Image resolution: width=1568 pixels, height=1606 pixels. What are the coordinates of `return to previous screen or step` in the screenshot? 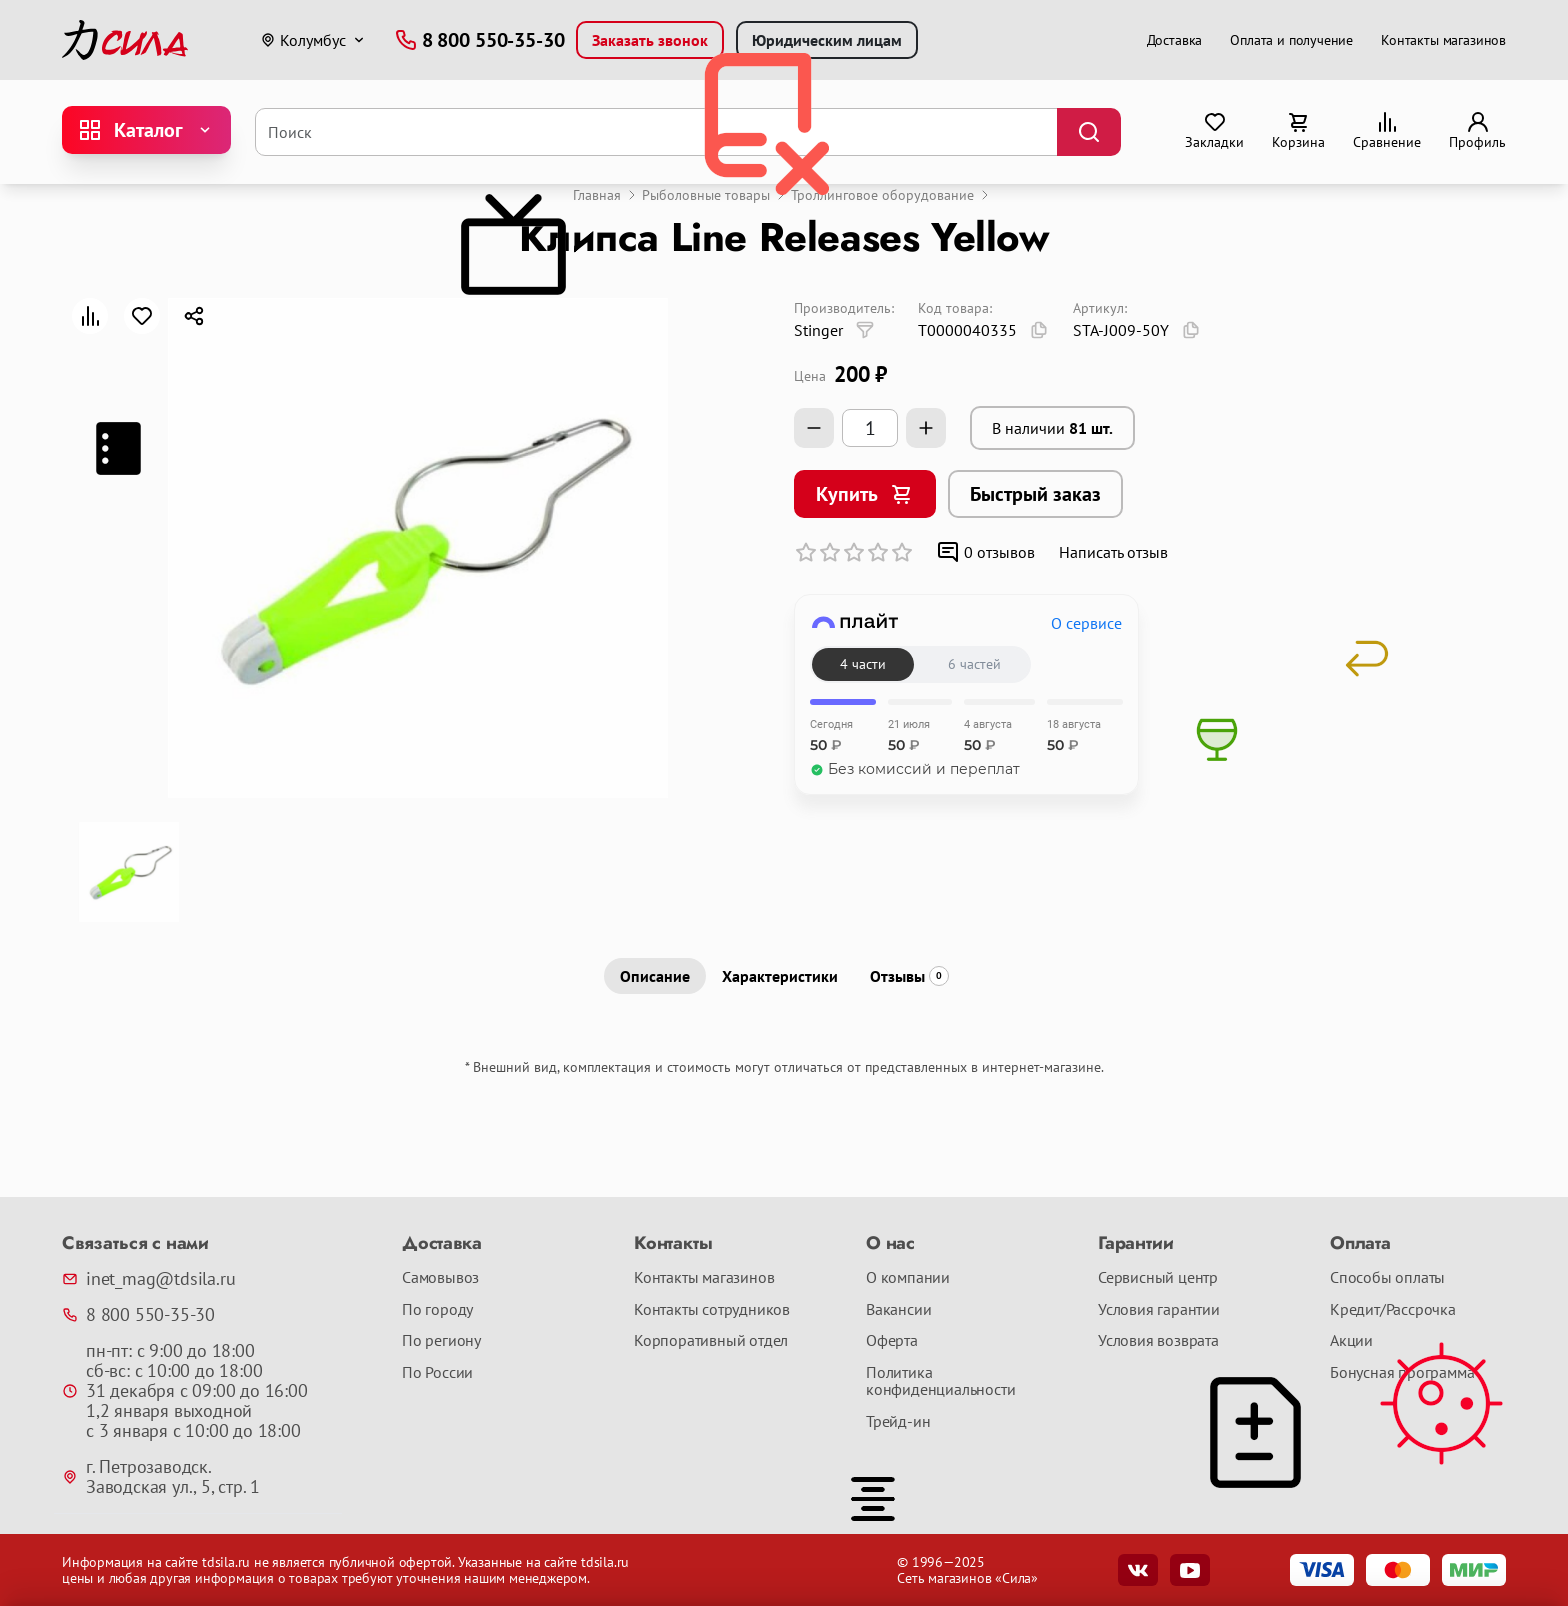 It's located at (1367, 657).